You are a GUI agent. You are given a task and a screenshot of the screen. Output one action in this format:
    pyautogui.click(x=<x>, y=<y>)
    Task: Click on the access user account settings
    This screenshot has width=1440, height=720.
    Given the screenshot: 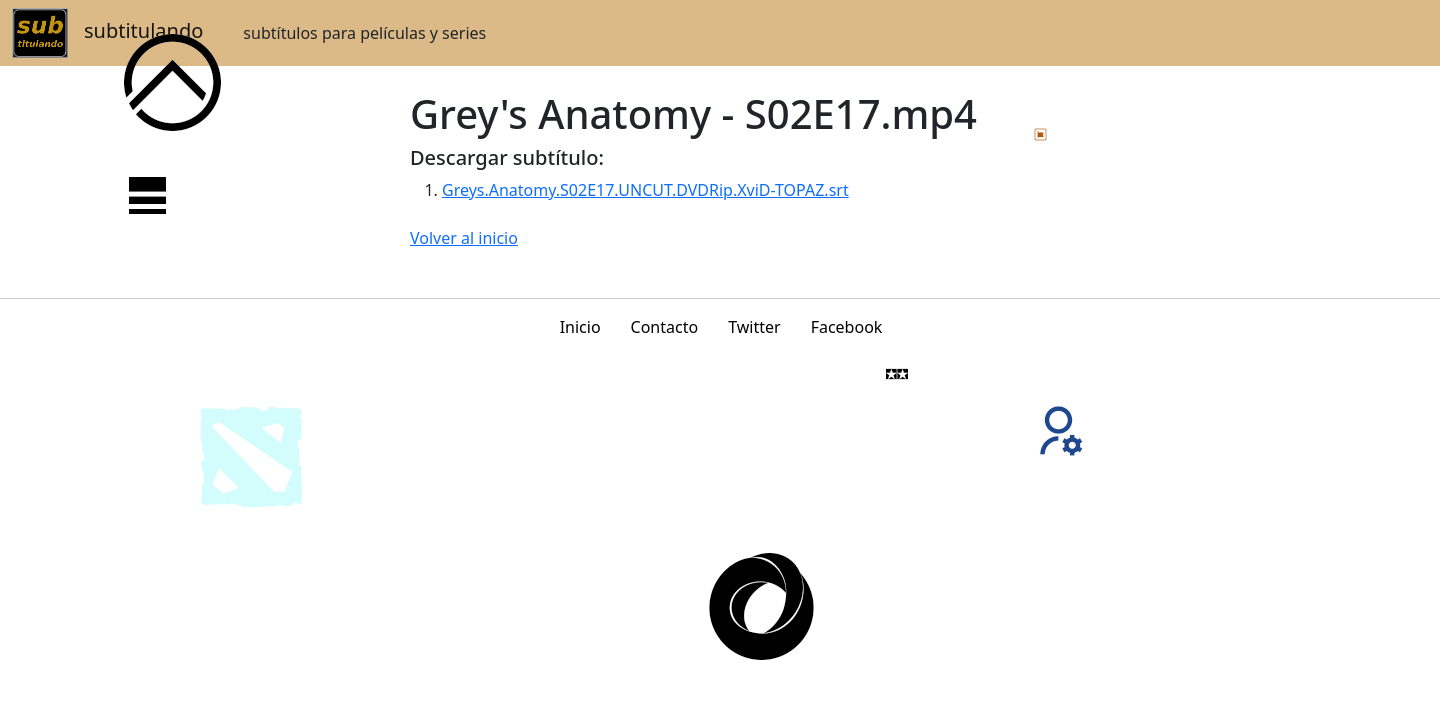 What is the action you would take?
    pyautogui.click(x=1058, y=431)
    